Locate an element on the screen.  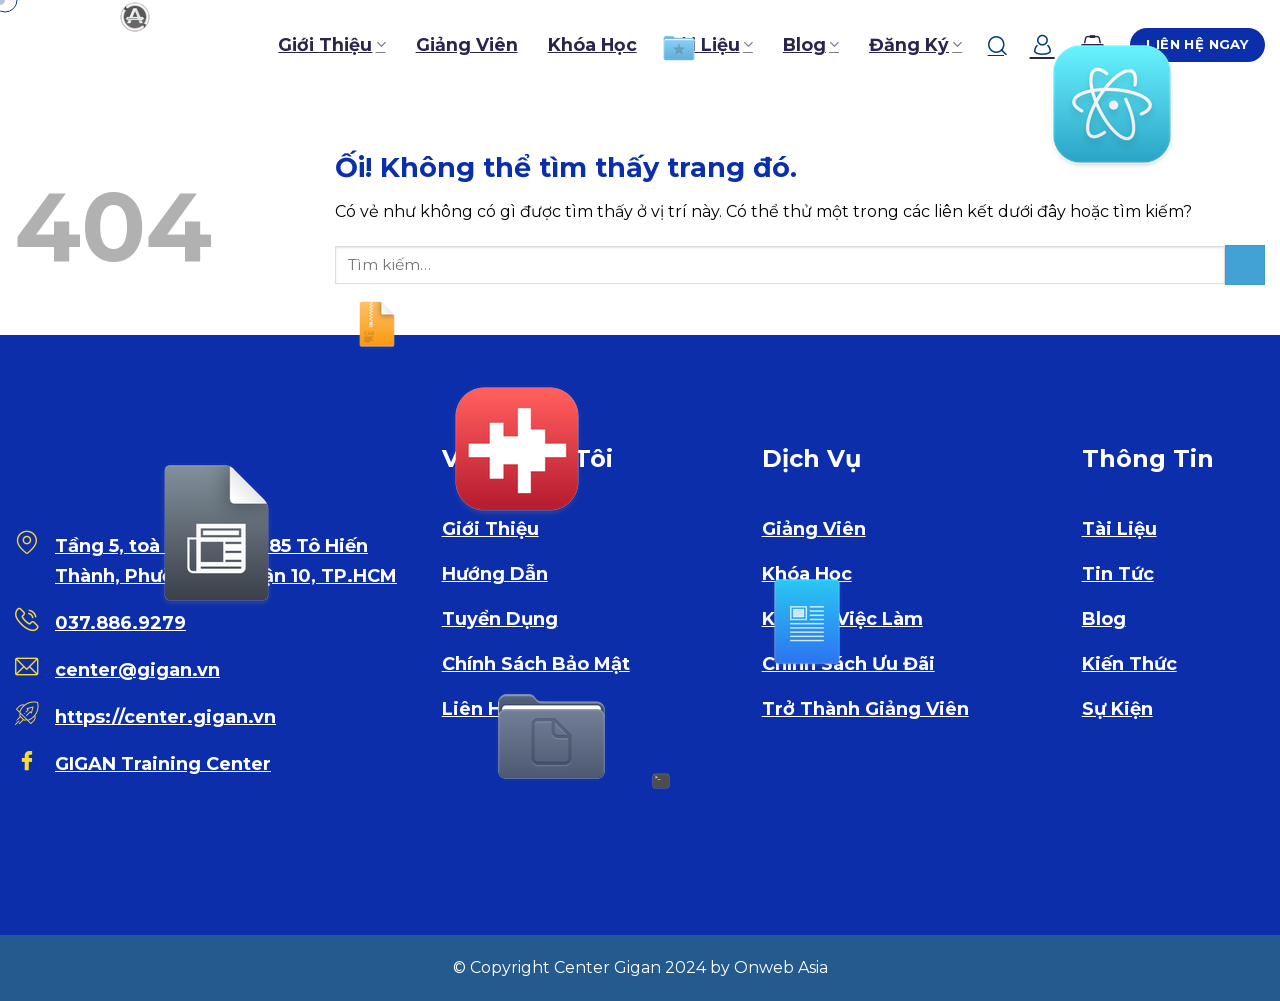
a compressed cabinet (.cab) archive file is located at coordinates (377, 325).